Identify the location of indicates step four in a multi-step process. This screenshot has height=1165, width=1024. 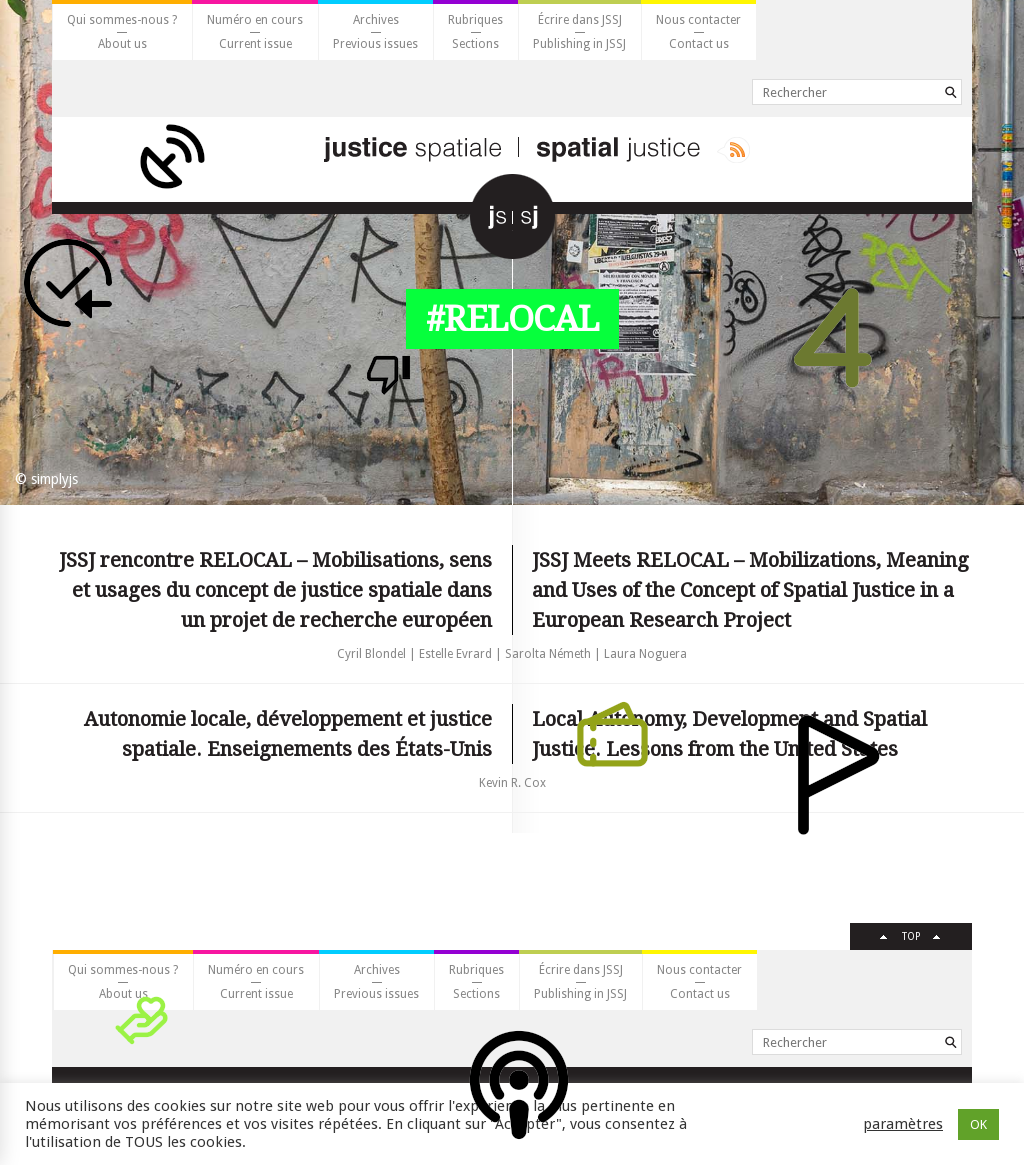
(835, 338).